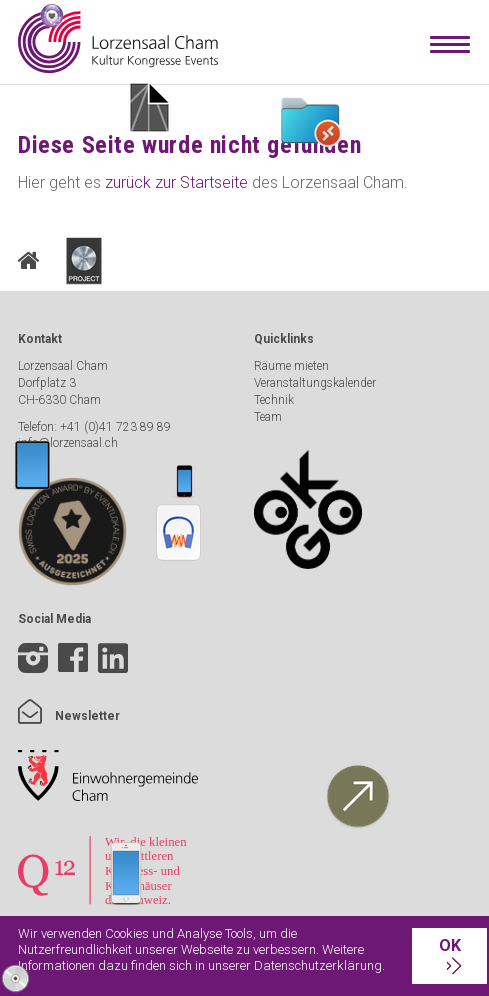  I want to click on connected iPhone SE device, so click(126, 874).